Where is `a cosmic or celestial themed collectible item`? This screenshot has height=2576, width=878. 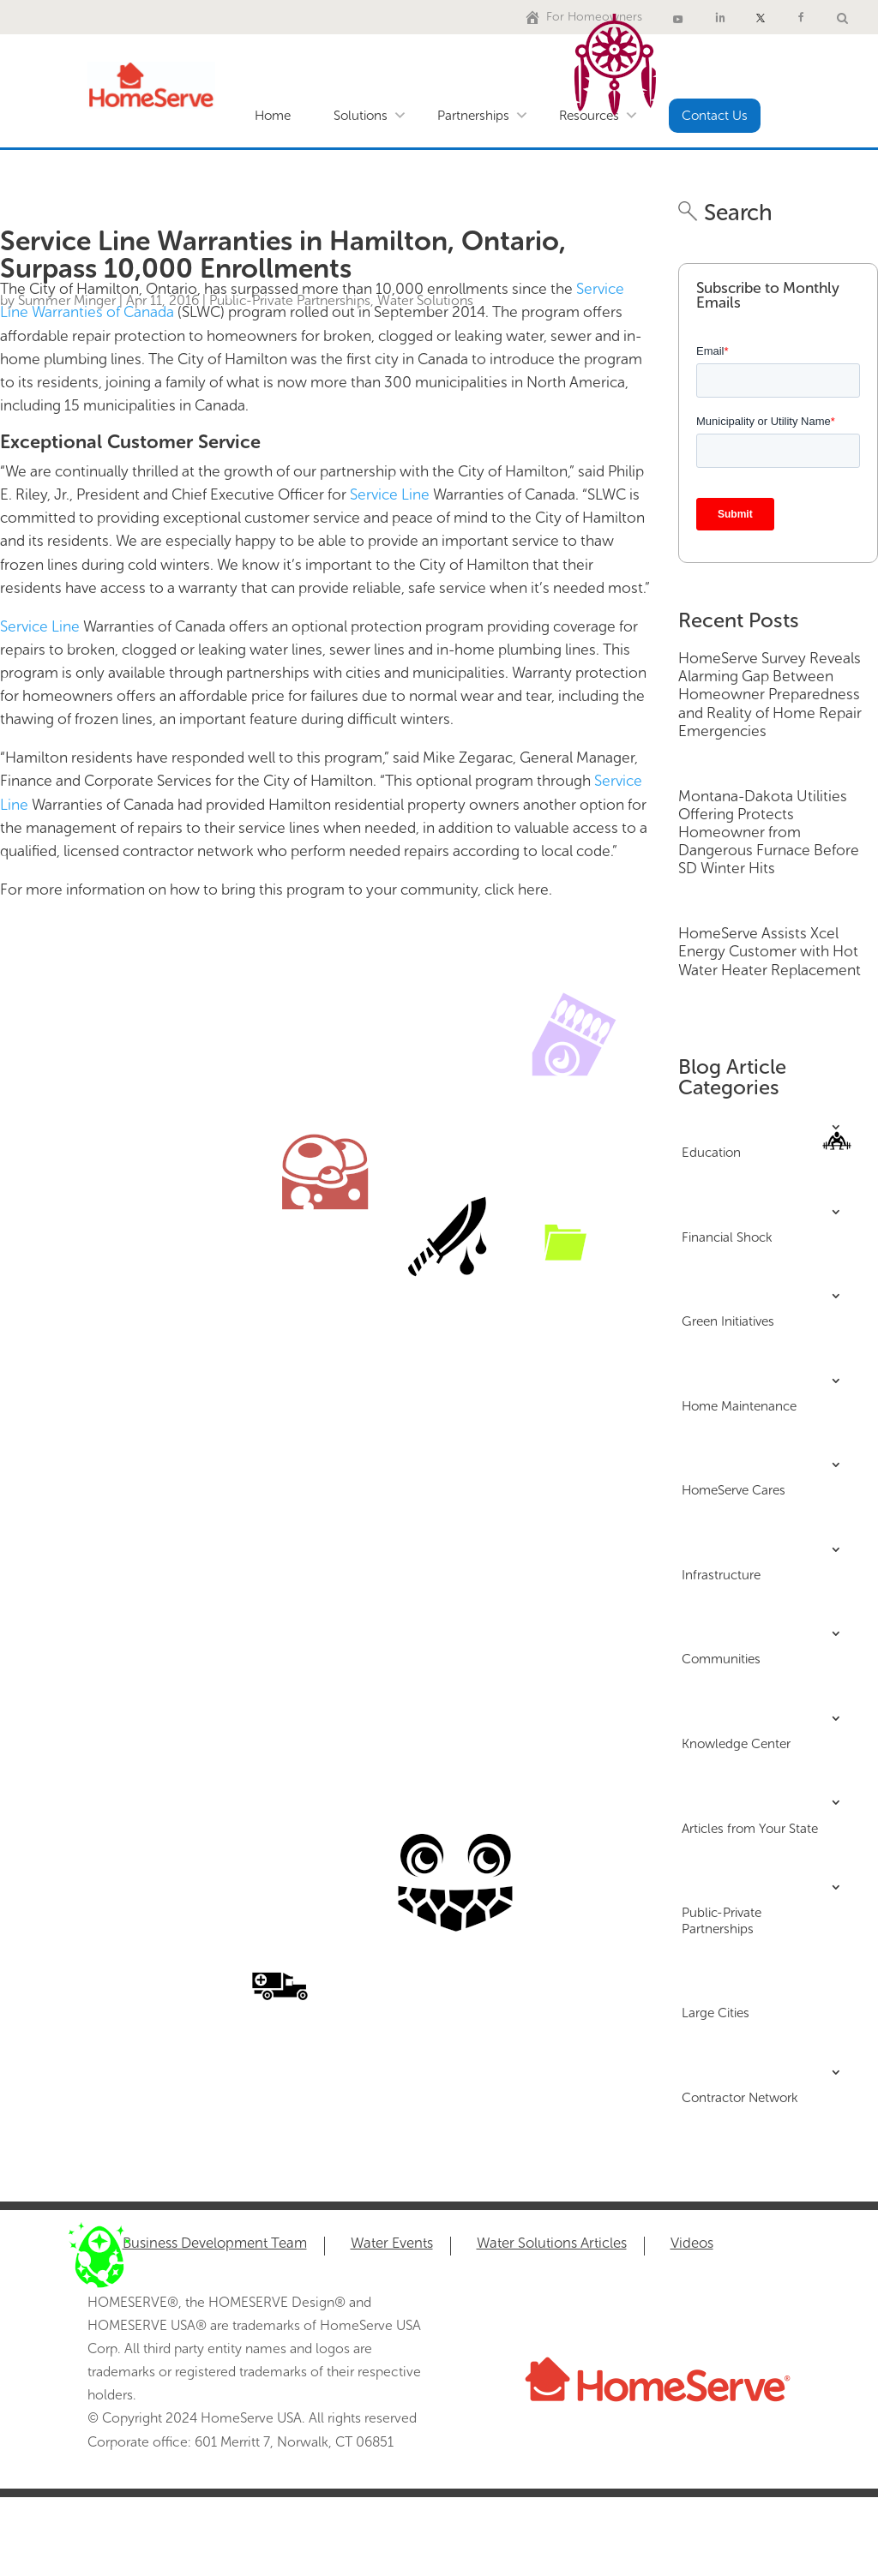
a cosmic or celestial themed collectible item is located at coordinates (99, 2255).